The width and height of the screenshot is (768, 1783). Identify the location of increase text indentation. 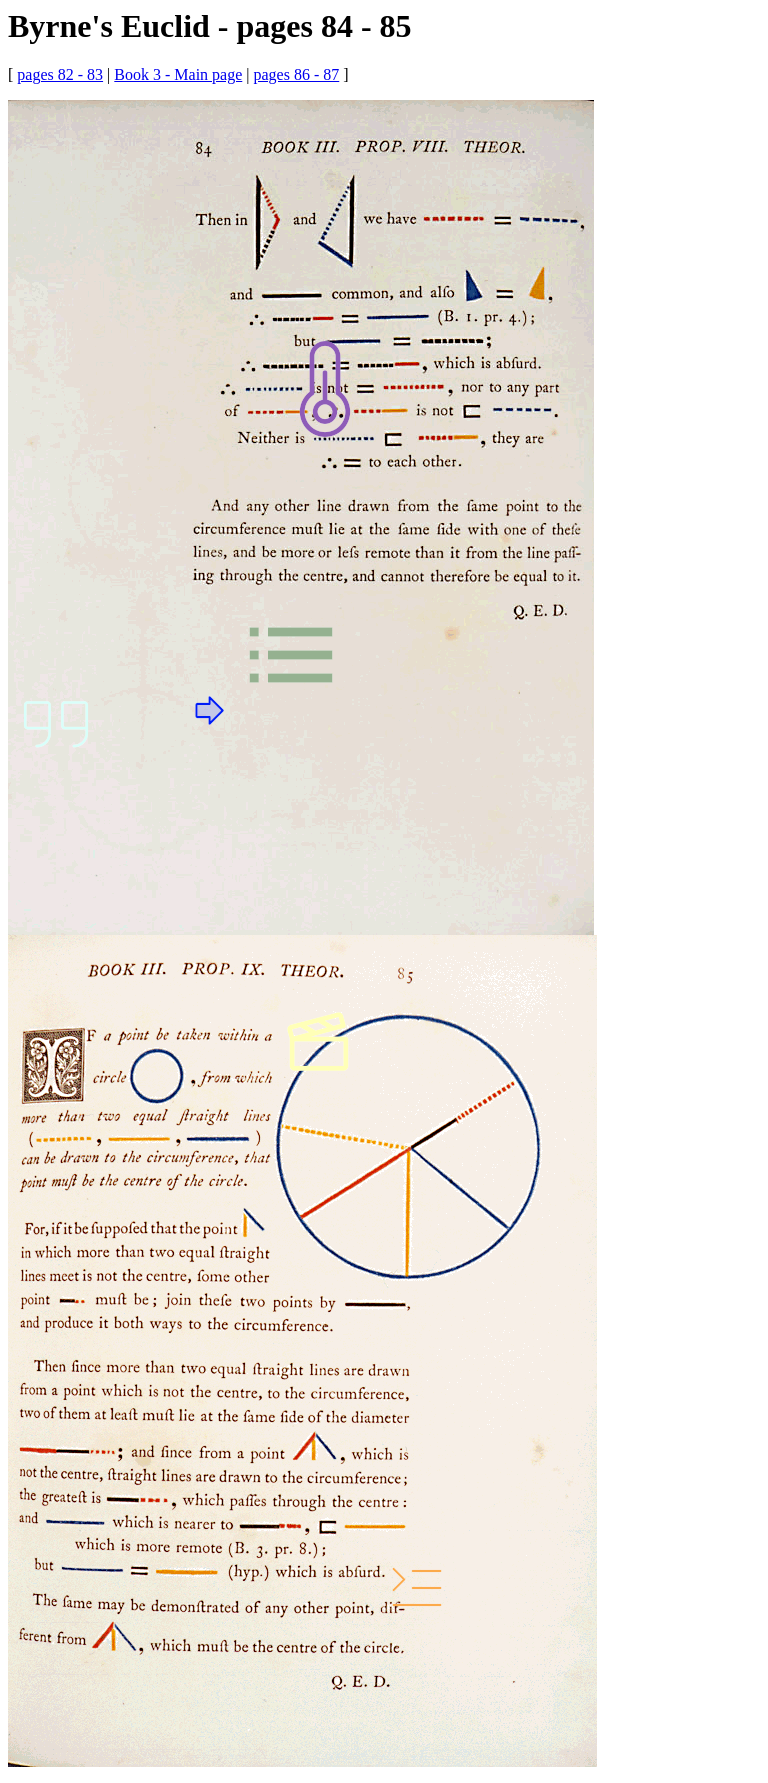
(417, 1588).